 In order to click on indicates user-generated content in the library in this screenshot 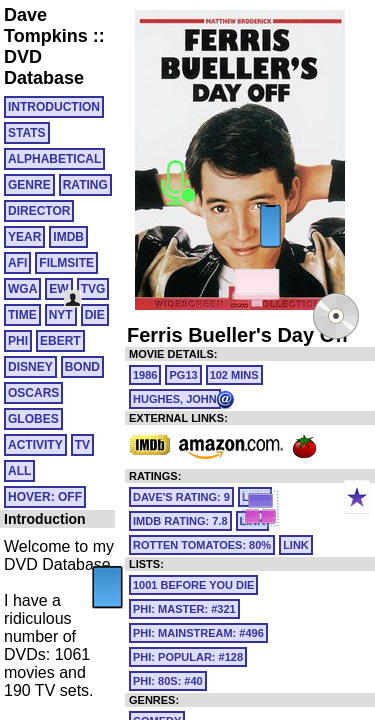, I will do `click(62, 288)`.